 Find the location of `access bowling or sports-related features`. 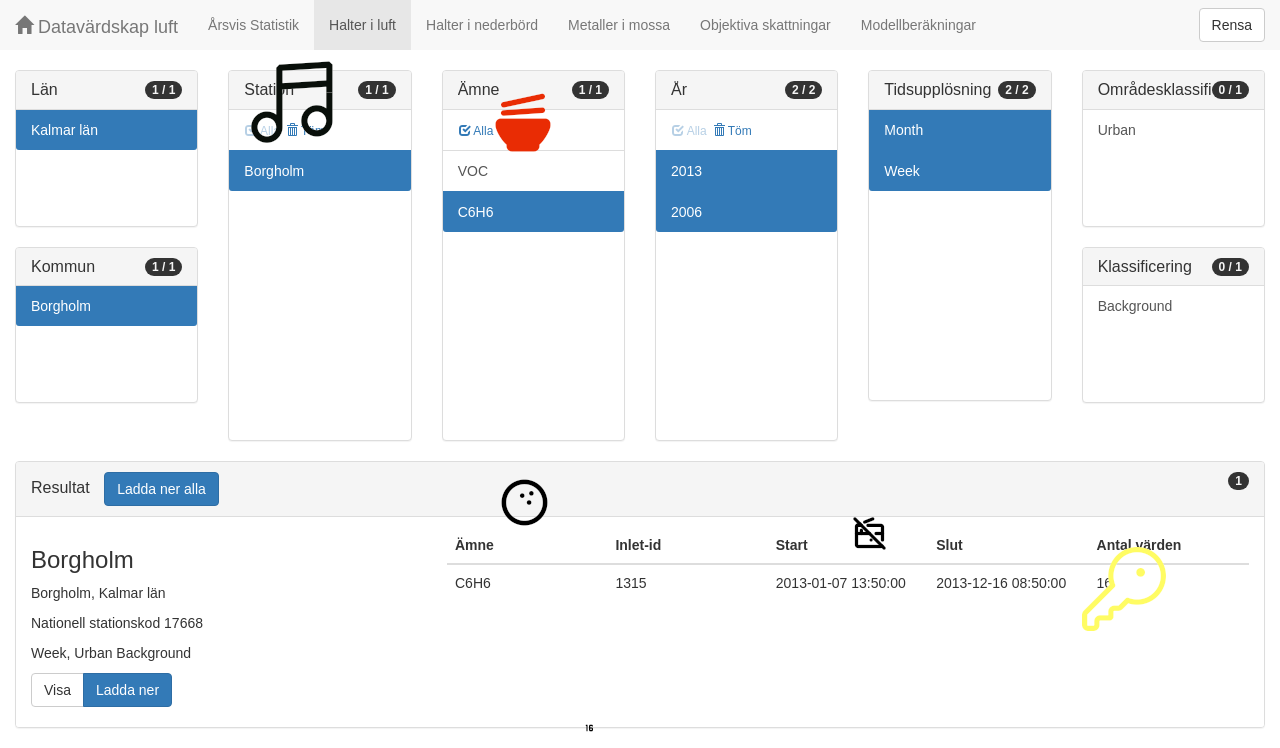

access bowling or sports-related features is located at coordinates (524, 502).